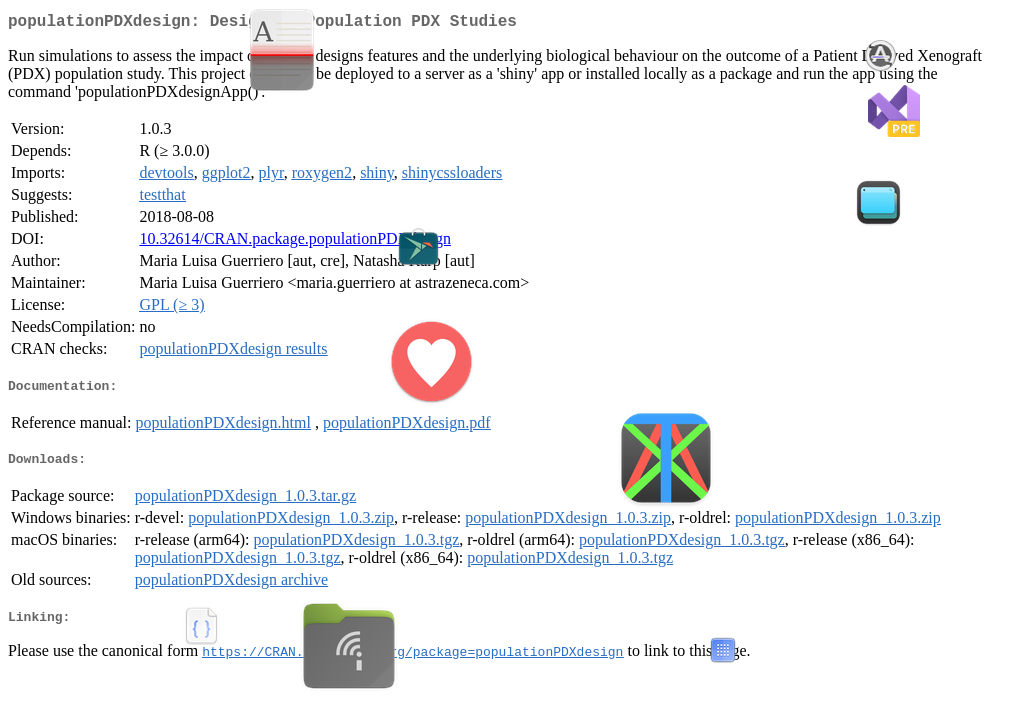 This screenshot has width=1009, height=720. Describe the element at coordinates (349, 646) in the screenshot. I see `open insync cloud sync folder` at that location.